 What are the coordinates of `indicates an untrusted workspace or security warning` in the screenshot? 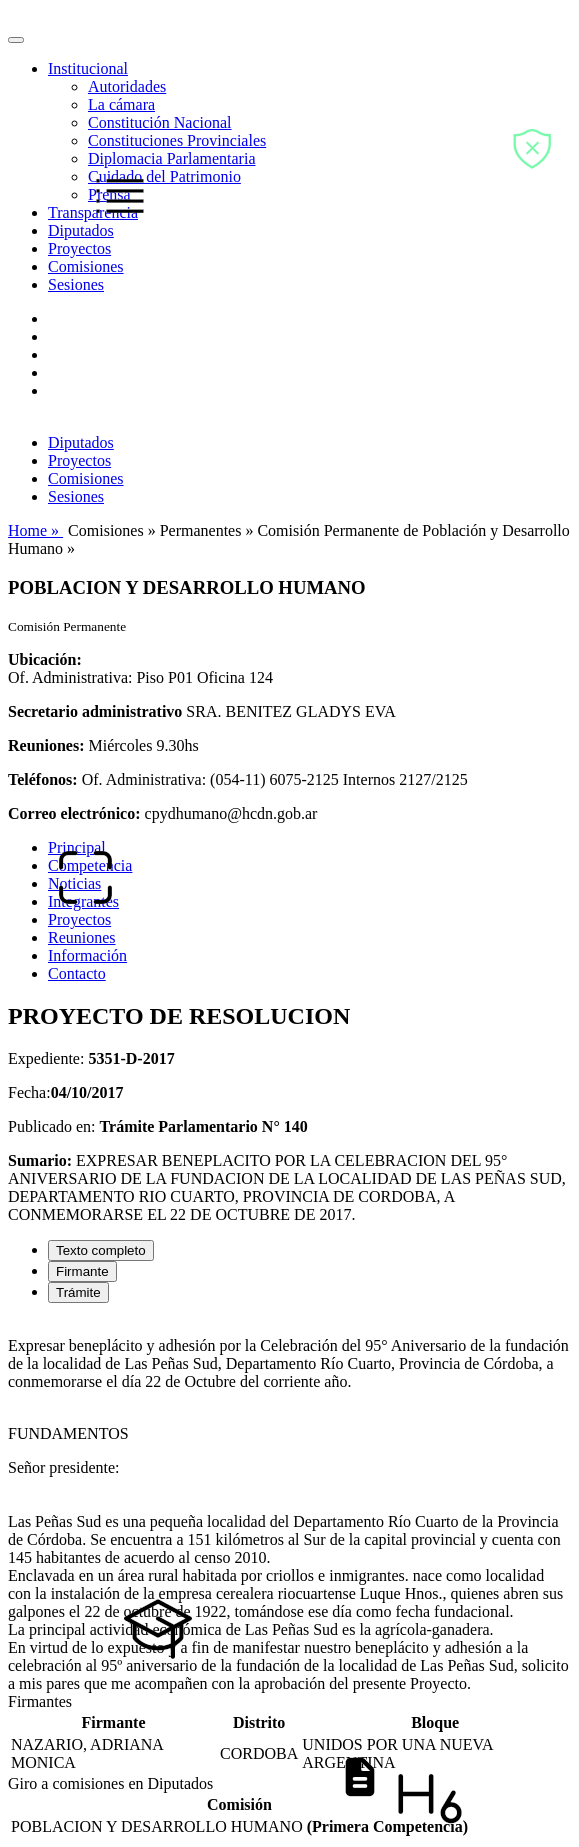 It's located at (532, 149).